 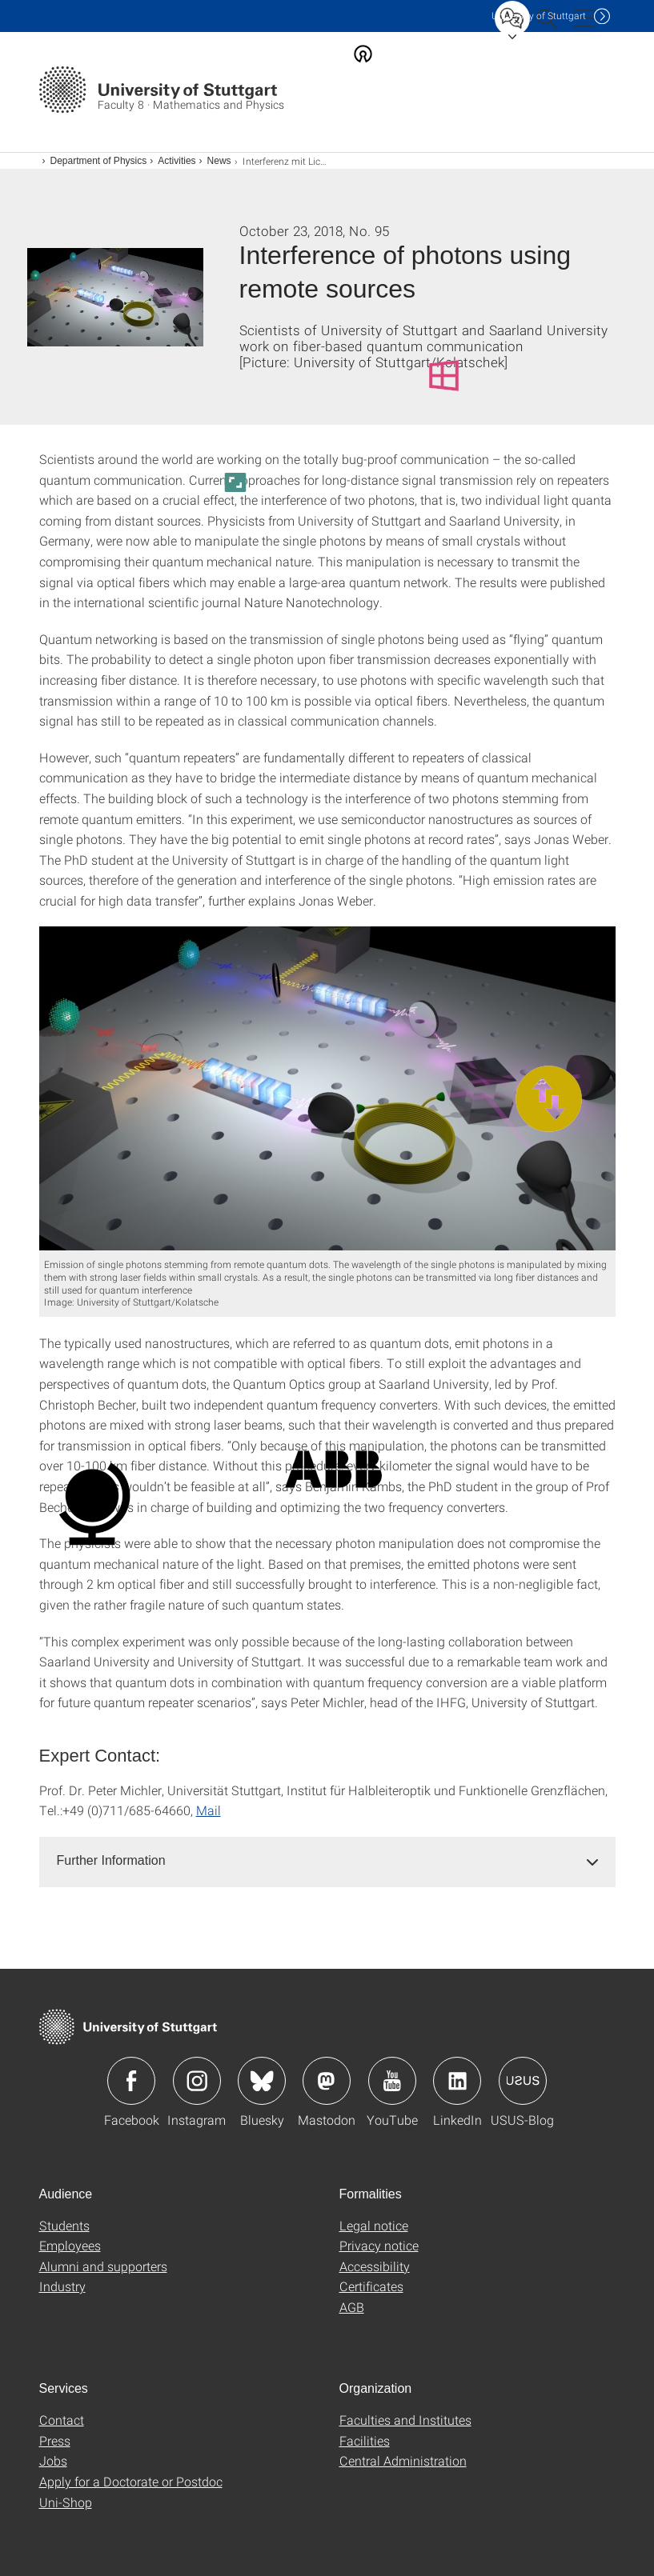 What do you see at coordinates (548, 1098) in the screenshot?
I see `swap or exchange currencies` at bounding box center [548, 1098].